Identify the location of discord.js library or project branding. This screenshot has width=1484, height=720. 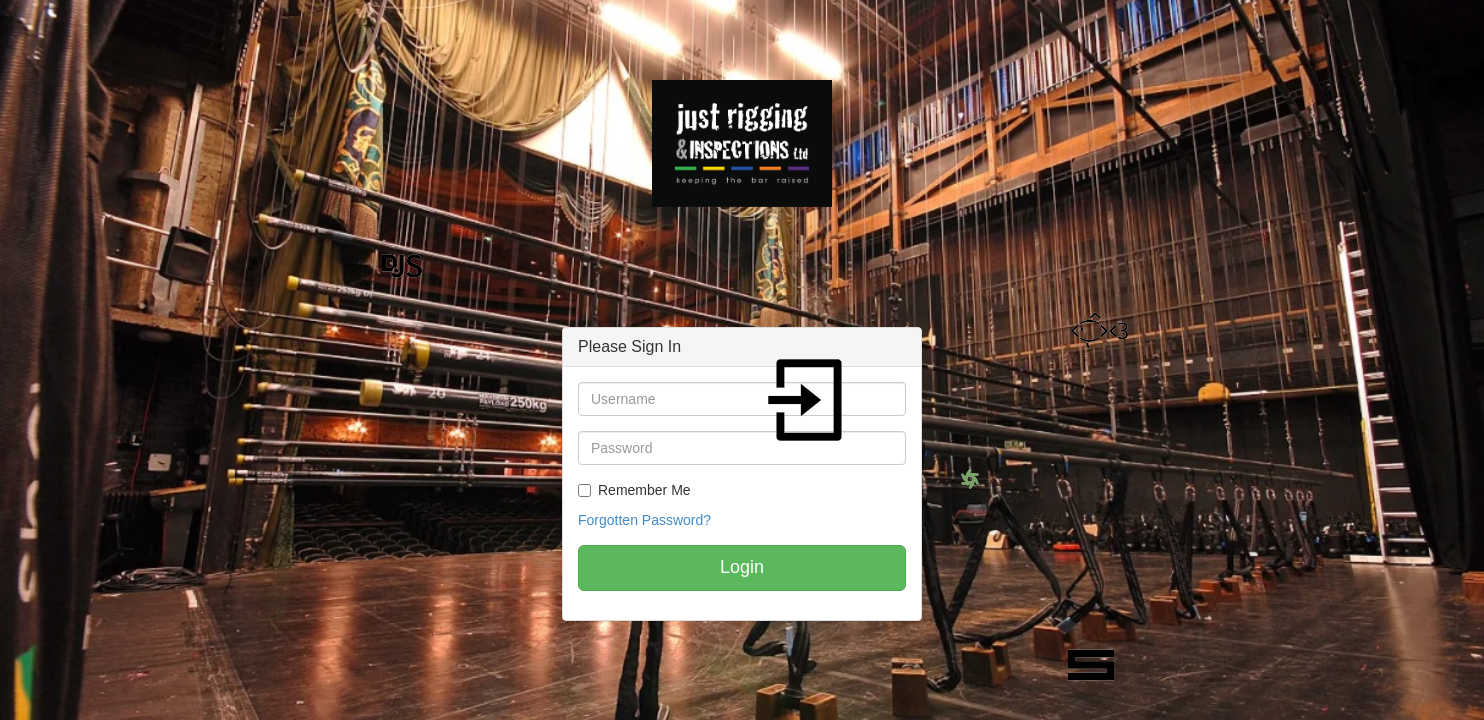
(402, 266).